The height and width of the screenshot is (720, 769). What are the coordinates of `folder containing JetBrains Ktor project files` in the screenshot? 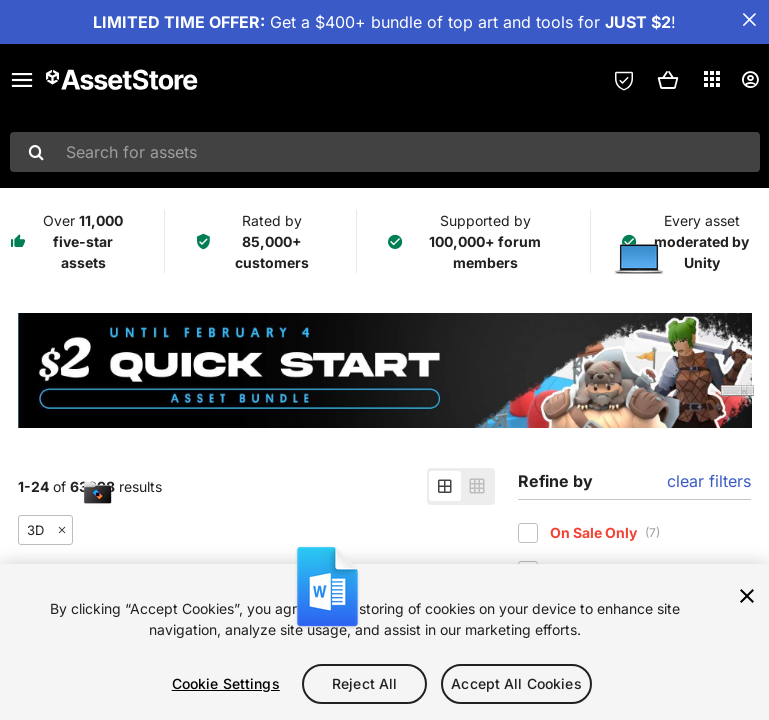 It's located at (97, 493).